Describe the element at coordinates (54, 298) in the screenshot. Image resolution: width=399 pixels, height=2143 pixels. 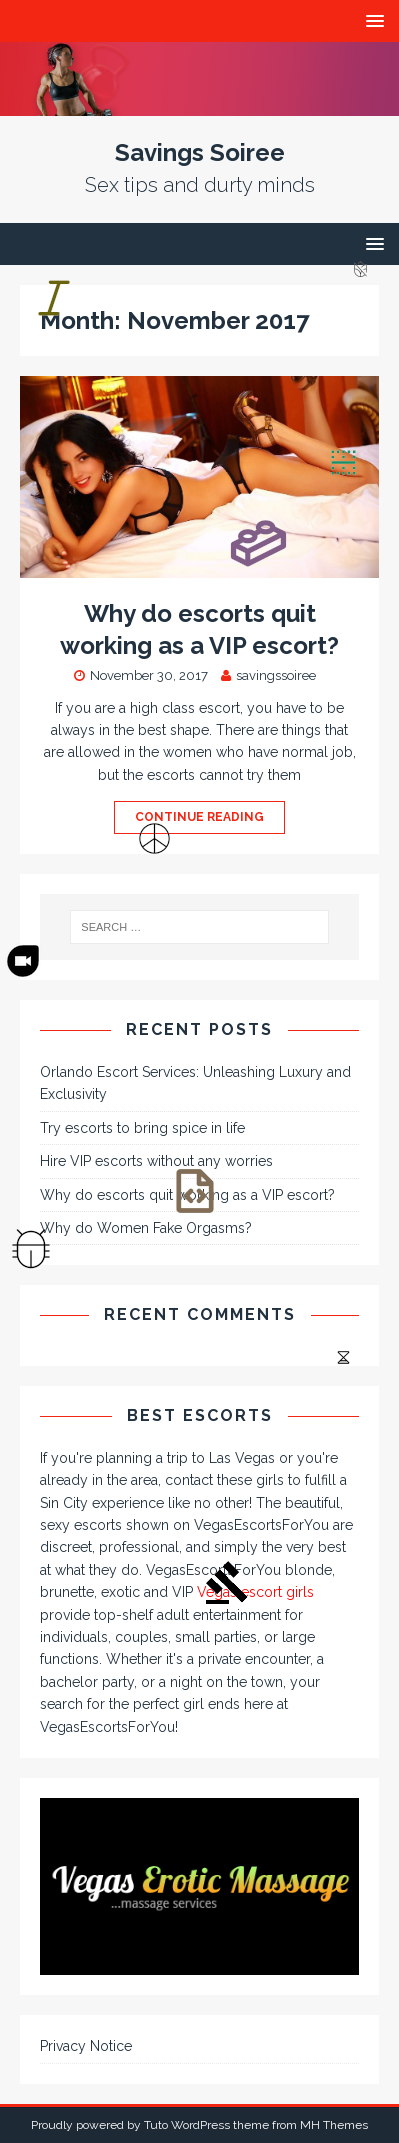
I see `apply italic formatting to selected text` at that location.